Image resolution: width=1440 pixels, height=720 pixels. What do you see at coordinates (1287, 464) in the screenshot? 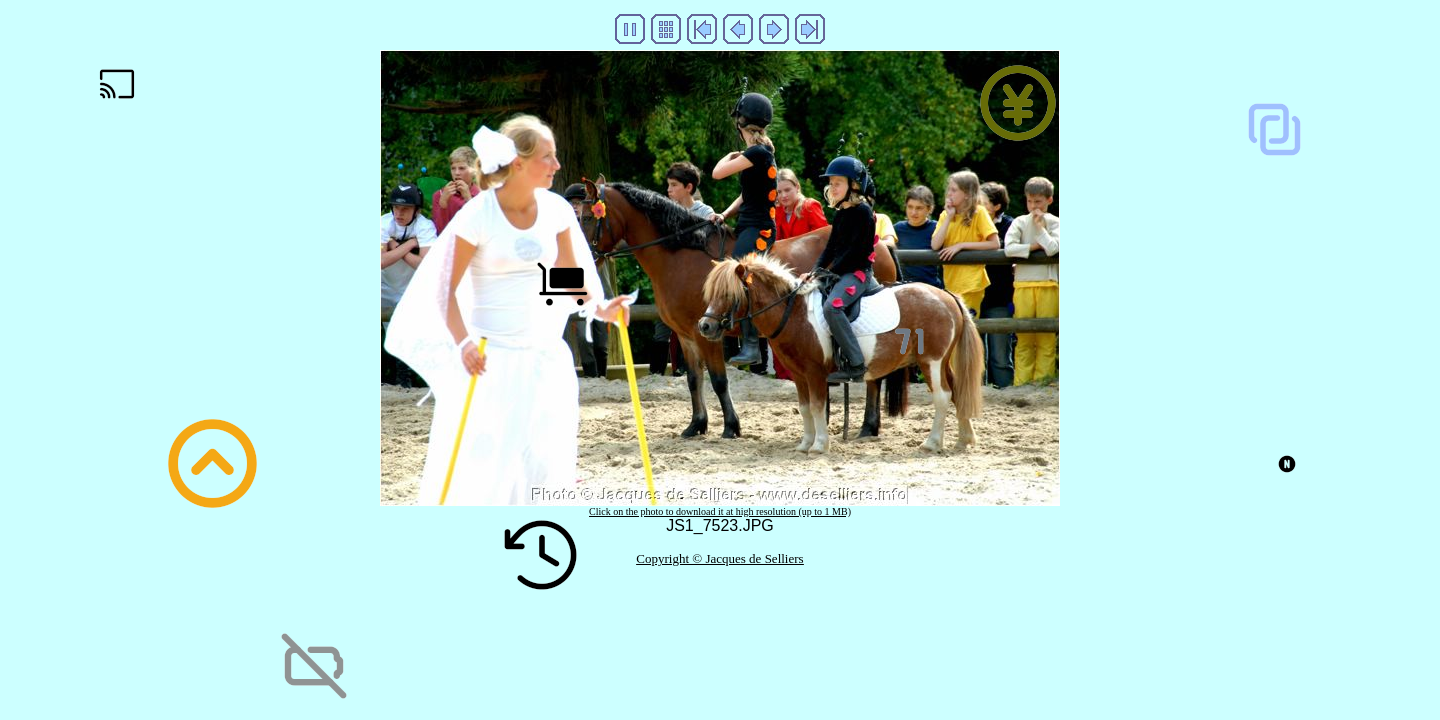
I see `indicates a north direction or compass point` at bounding box center [1287, 464].